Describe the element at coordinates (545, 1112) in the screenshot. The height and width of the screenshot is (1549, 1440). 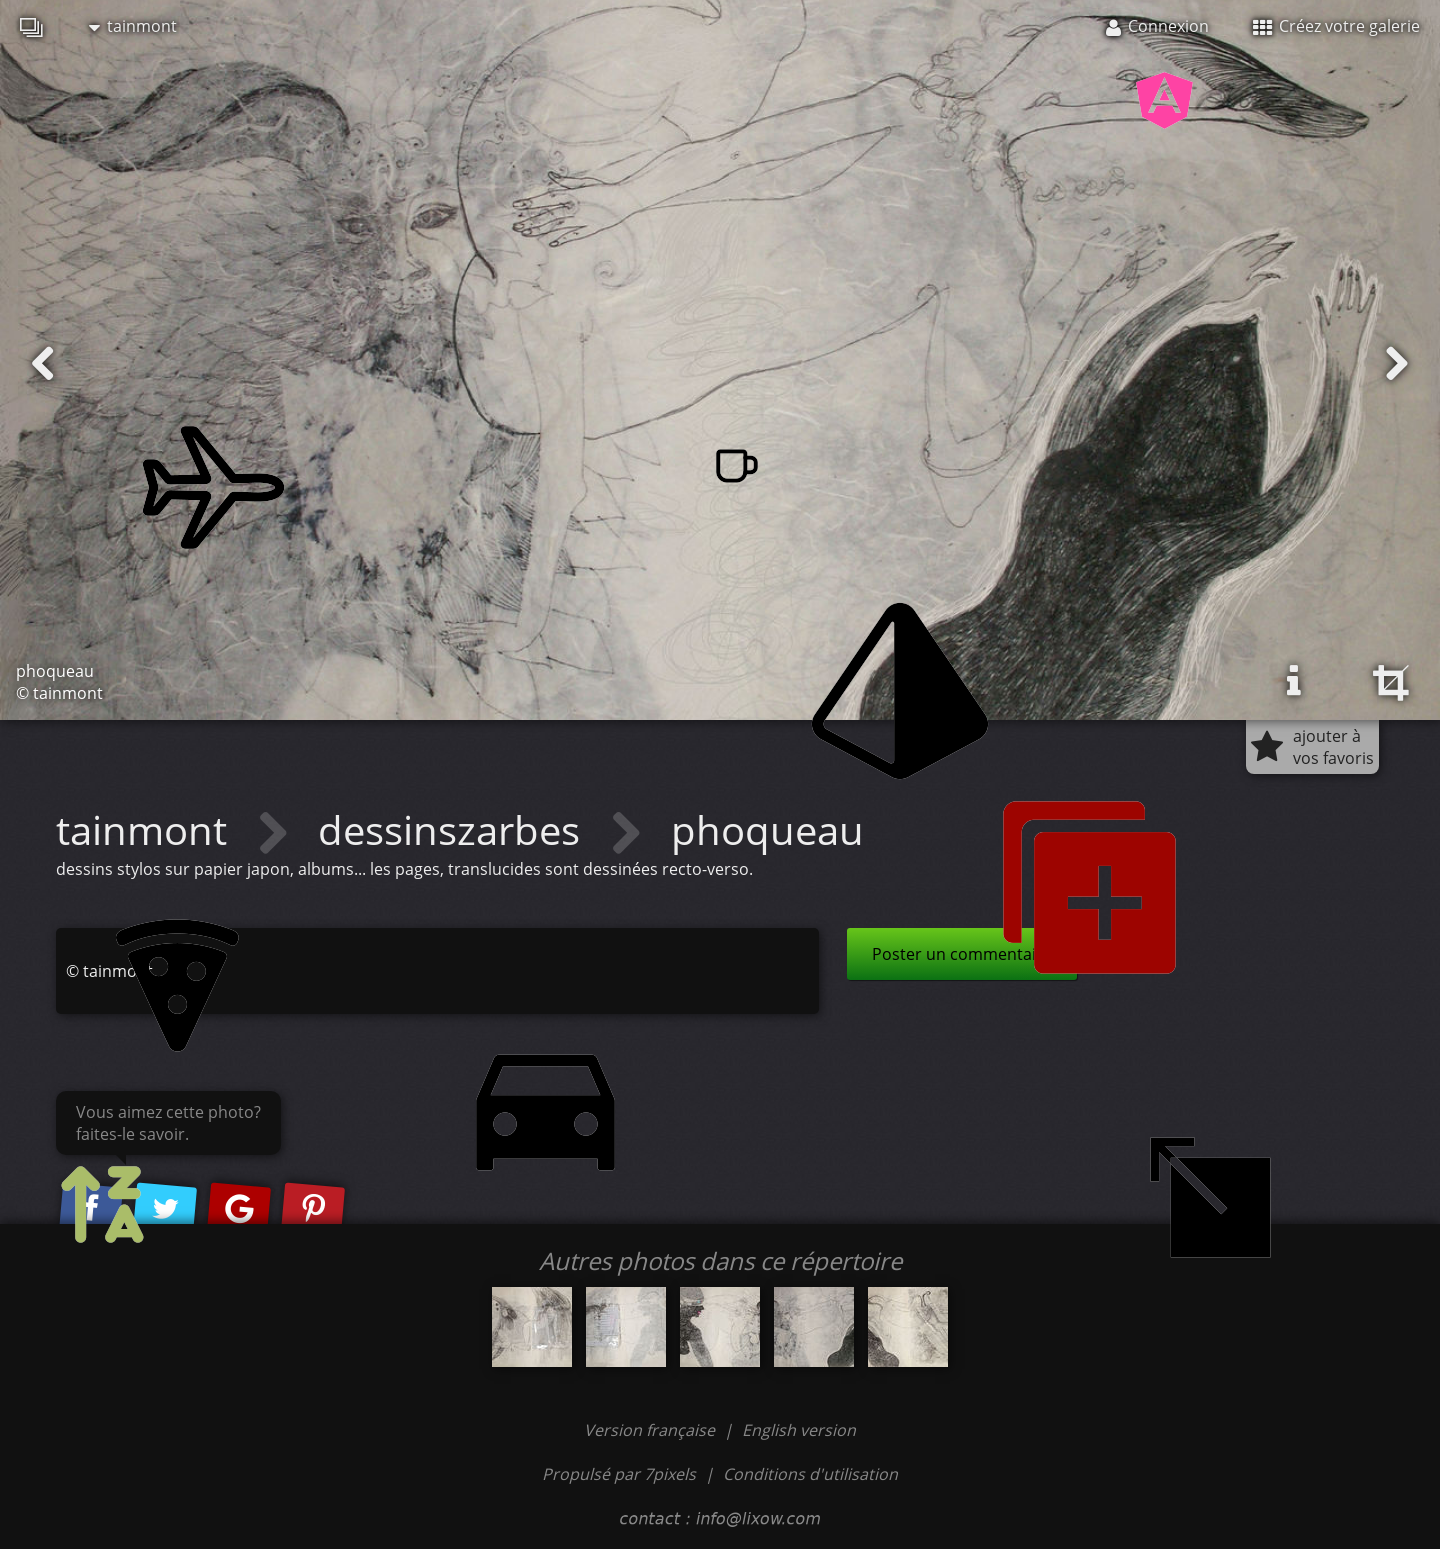
I see `access vehicle or driving settings` at that location.